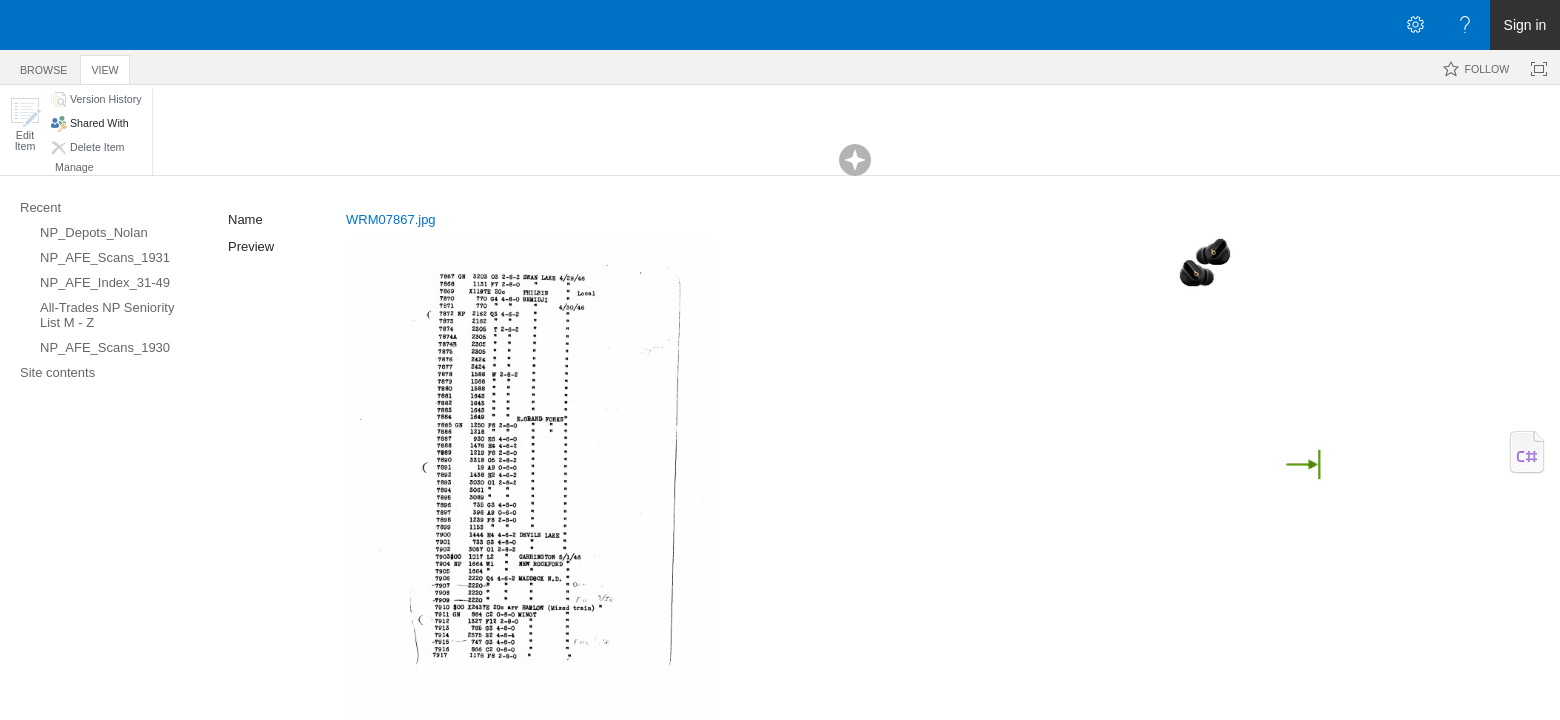 The width and height of the screenshot is (1560, 720). What do you see at coordinates (855, 160) in the screenshot?
I see `remove trusted status from a bluetooth device` at bounding box center [855, 160].